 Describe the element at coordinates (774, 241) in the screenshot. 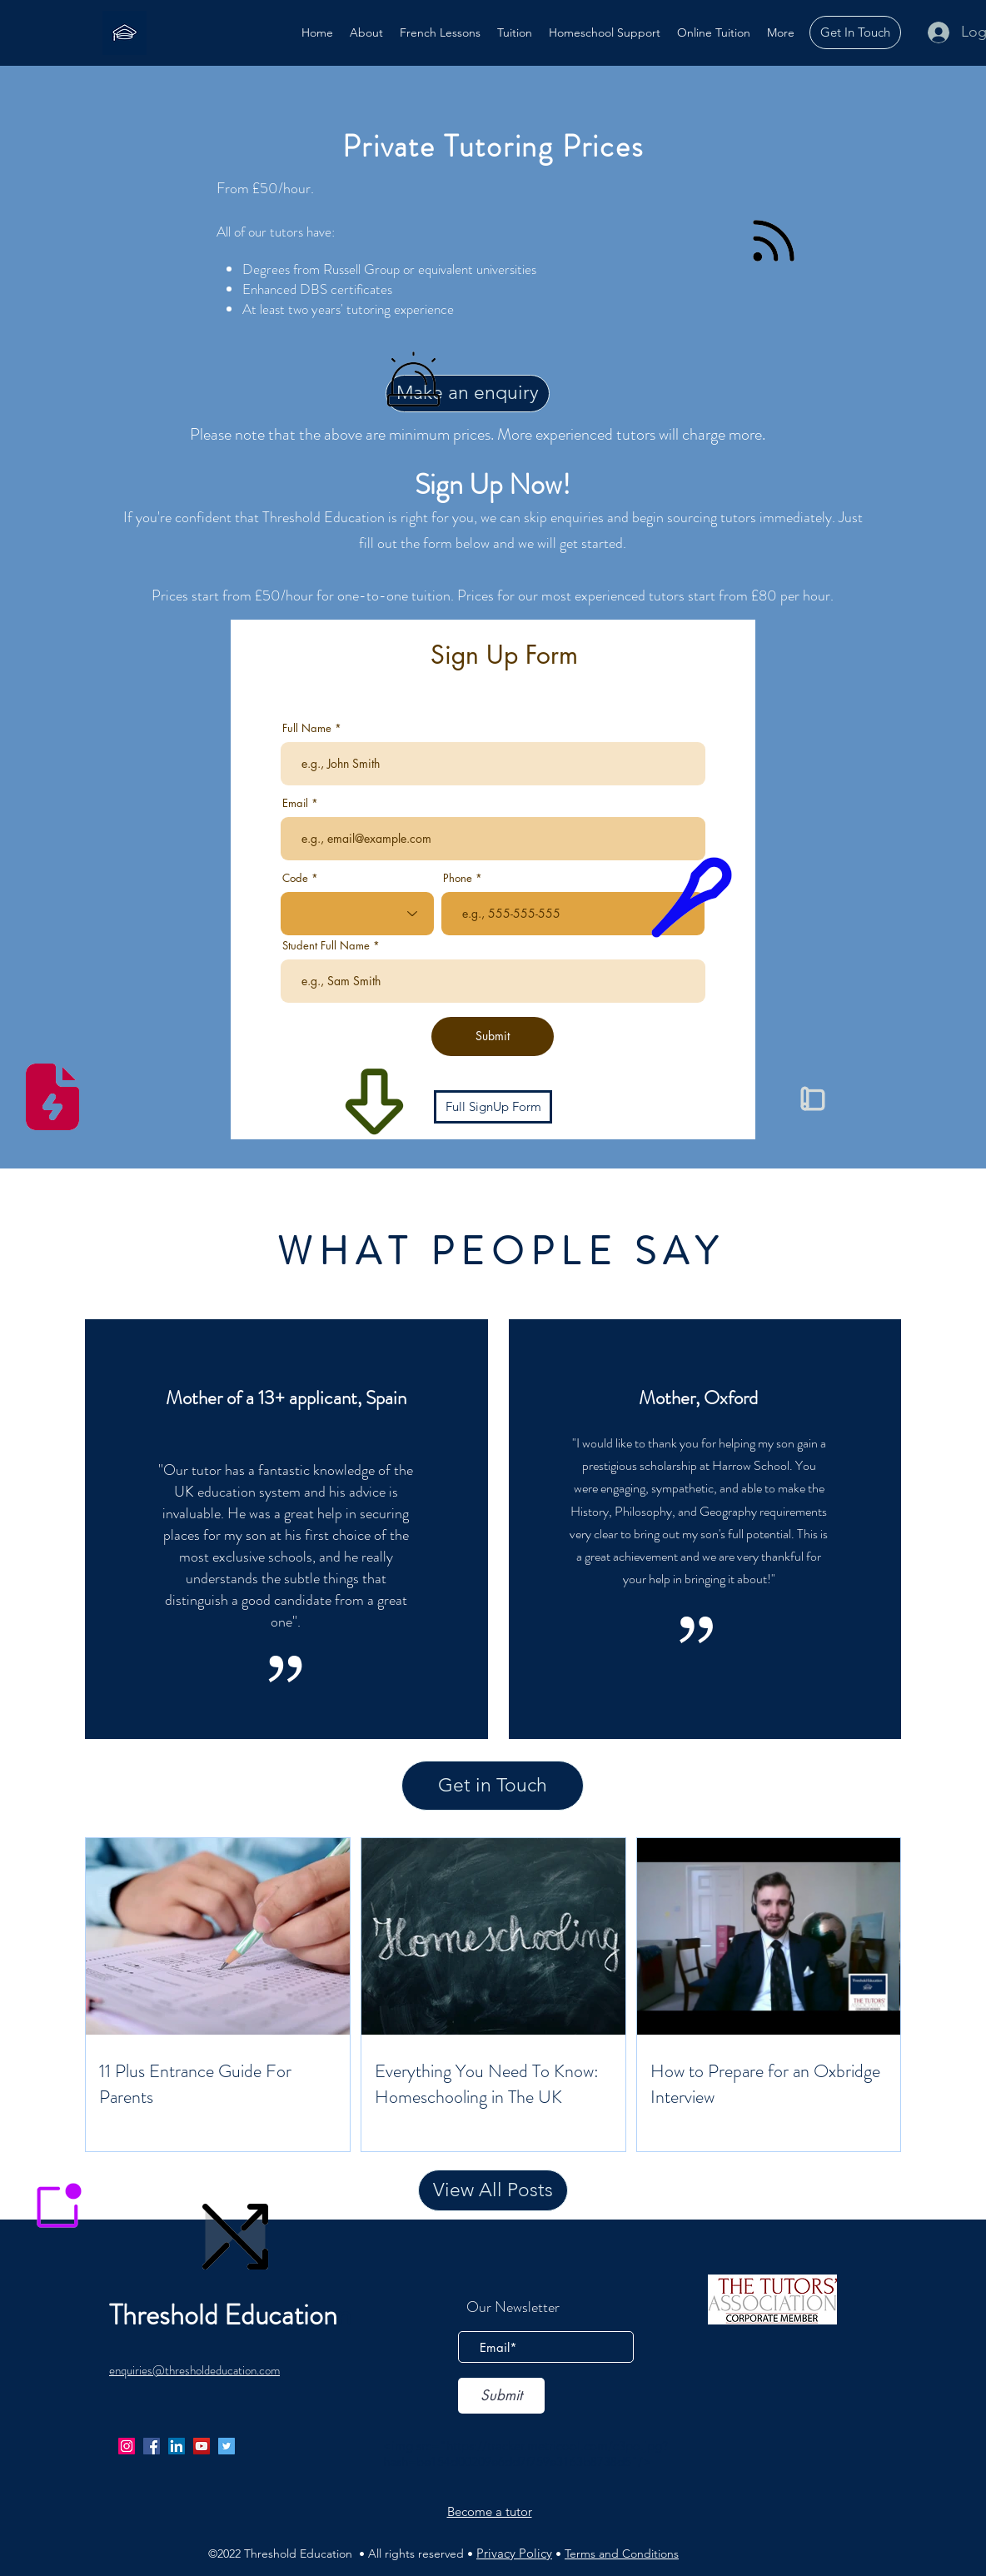

I see `subscribe to RSS feed` at that location.